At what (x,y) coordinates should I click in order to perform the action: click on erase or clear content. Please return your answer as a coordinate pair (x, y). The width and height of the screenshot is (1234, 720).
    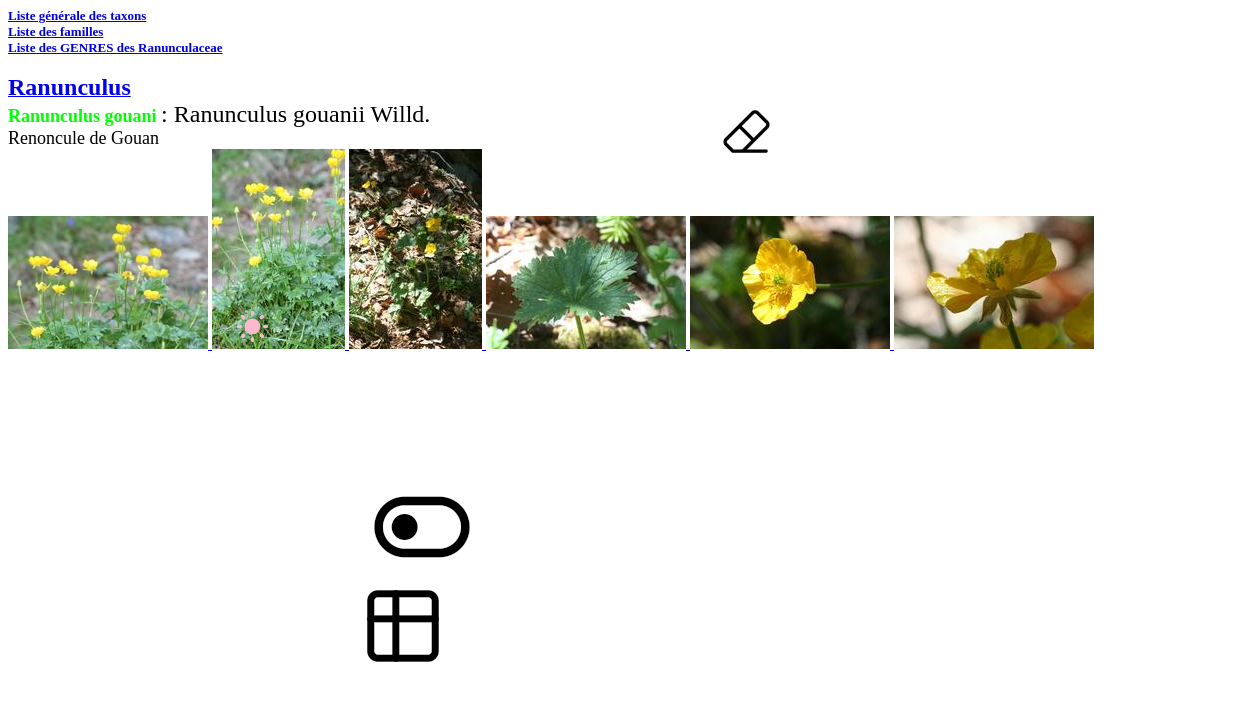
    Looking at the image, I should click on (746, 131).